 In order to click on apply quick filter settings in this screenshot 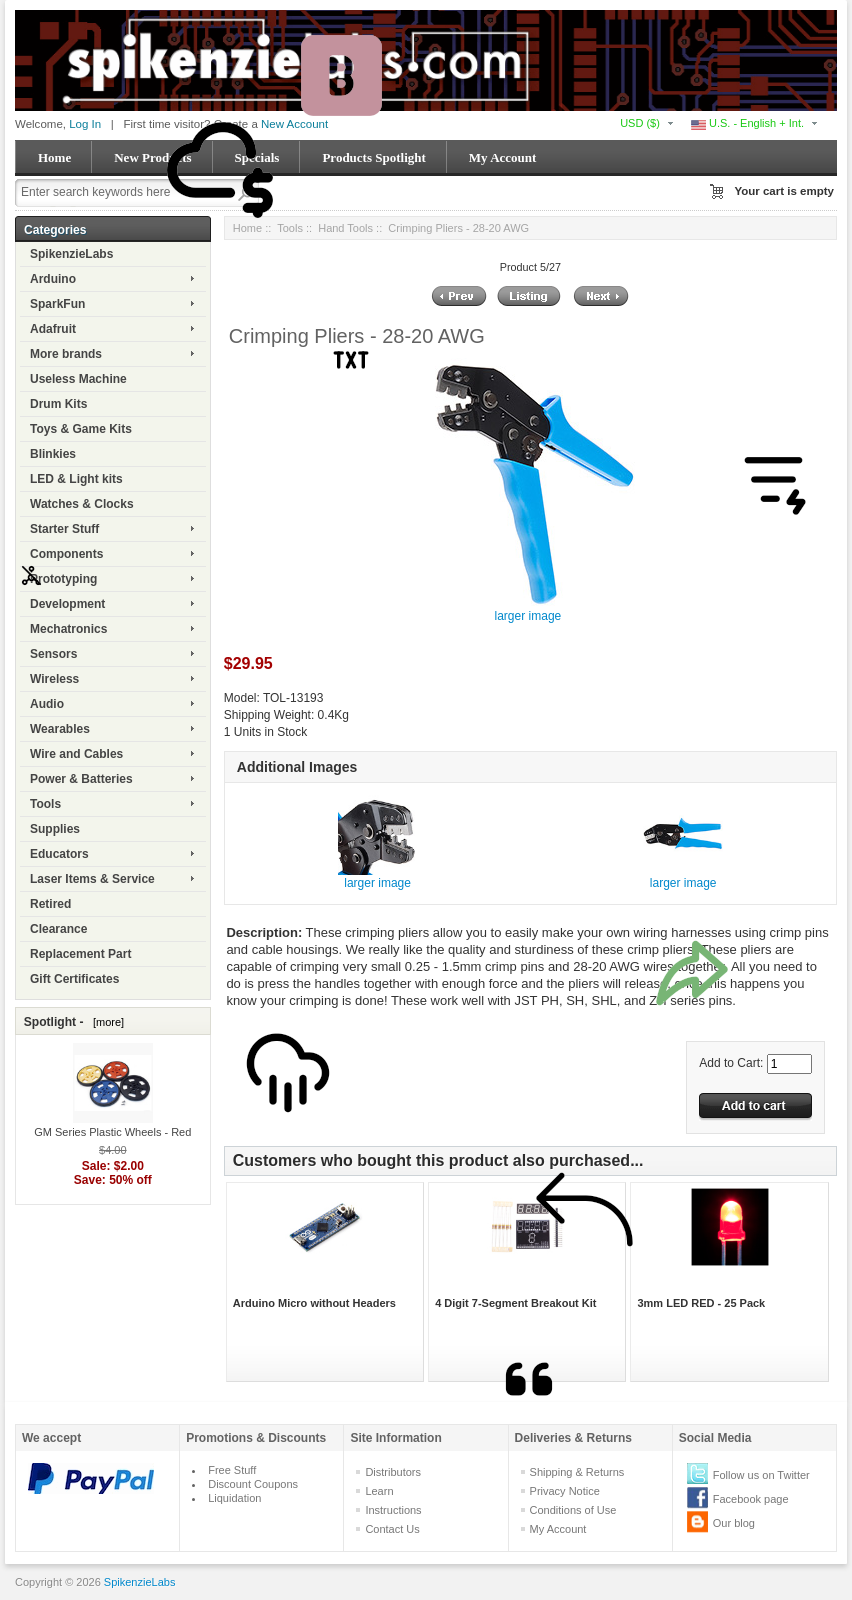, I will do `click(773, 479)`.